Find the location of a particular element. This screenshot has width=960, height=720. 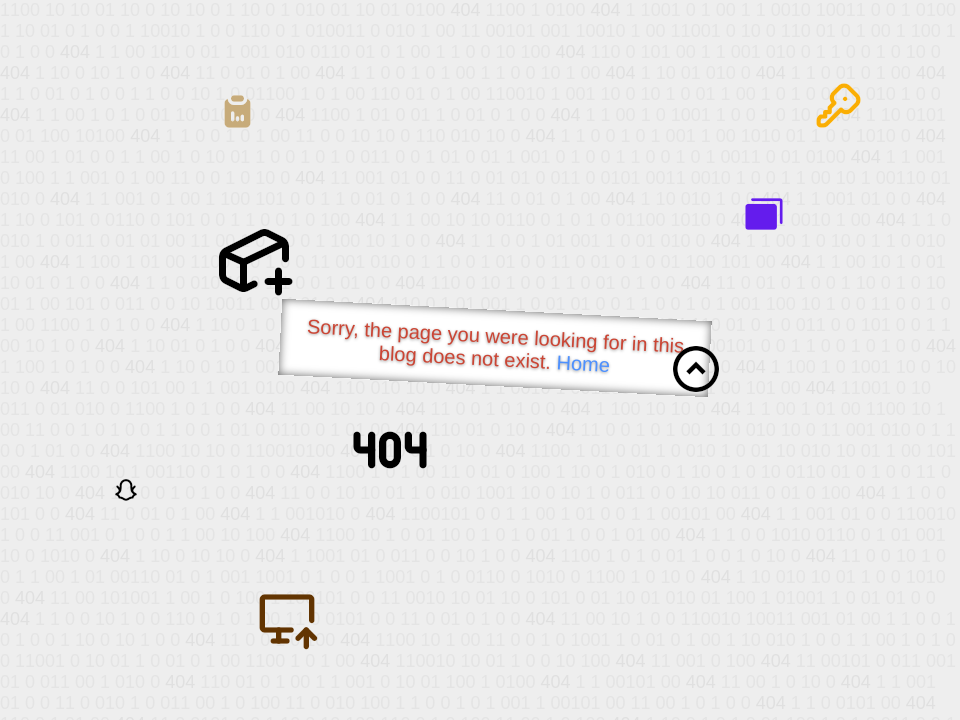

open Snapchat is located at coordinates (126, 490).